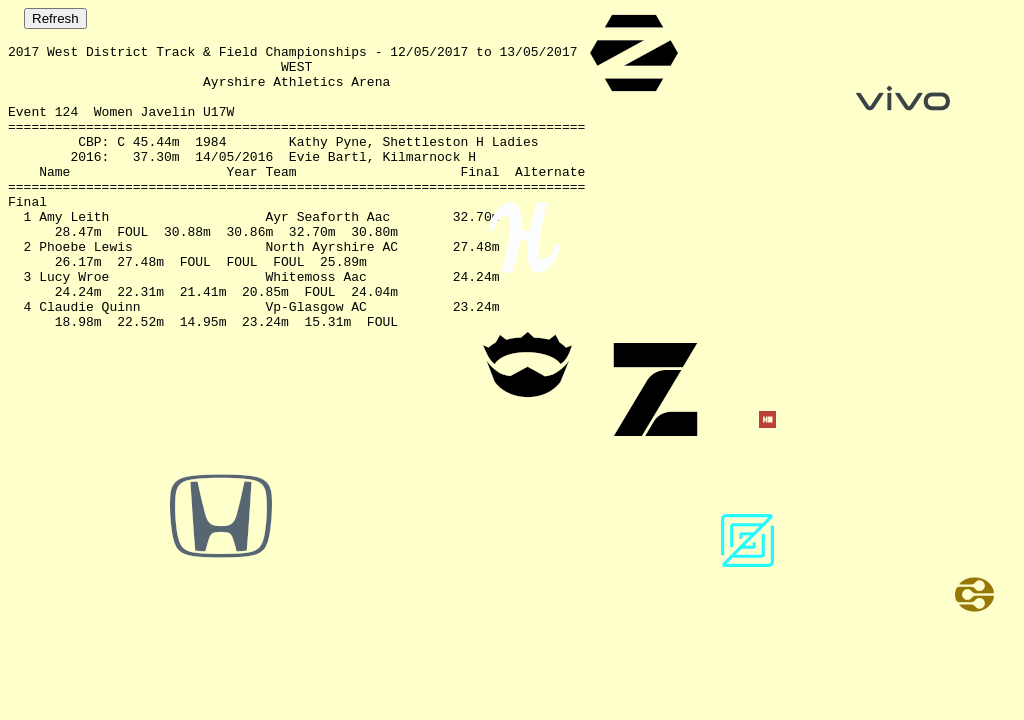 This screenshot has height=720, width=1024. Describe the element at coordinates (903, 98) in the screenshot. I see `vivo brand logo` at that location.